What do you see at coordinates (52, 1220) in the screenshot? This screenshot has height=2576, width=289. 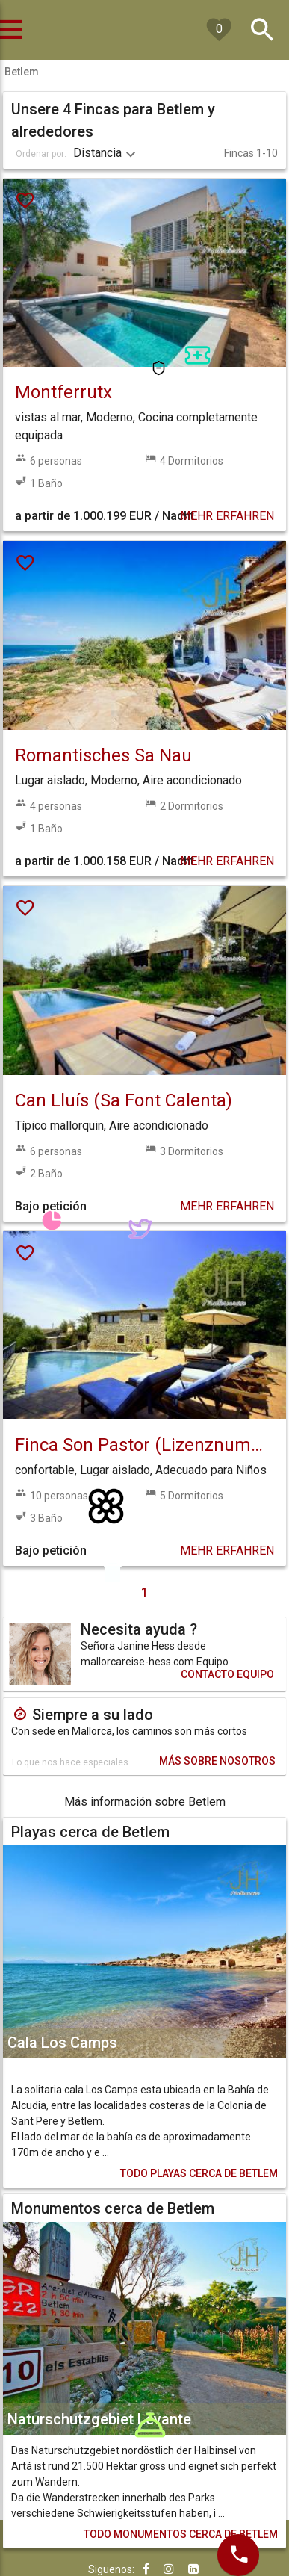 I see `view analytics or statistics` at bounding box center [52, 1220].